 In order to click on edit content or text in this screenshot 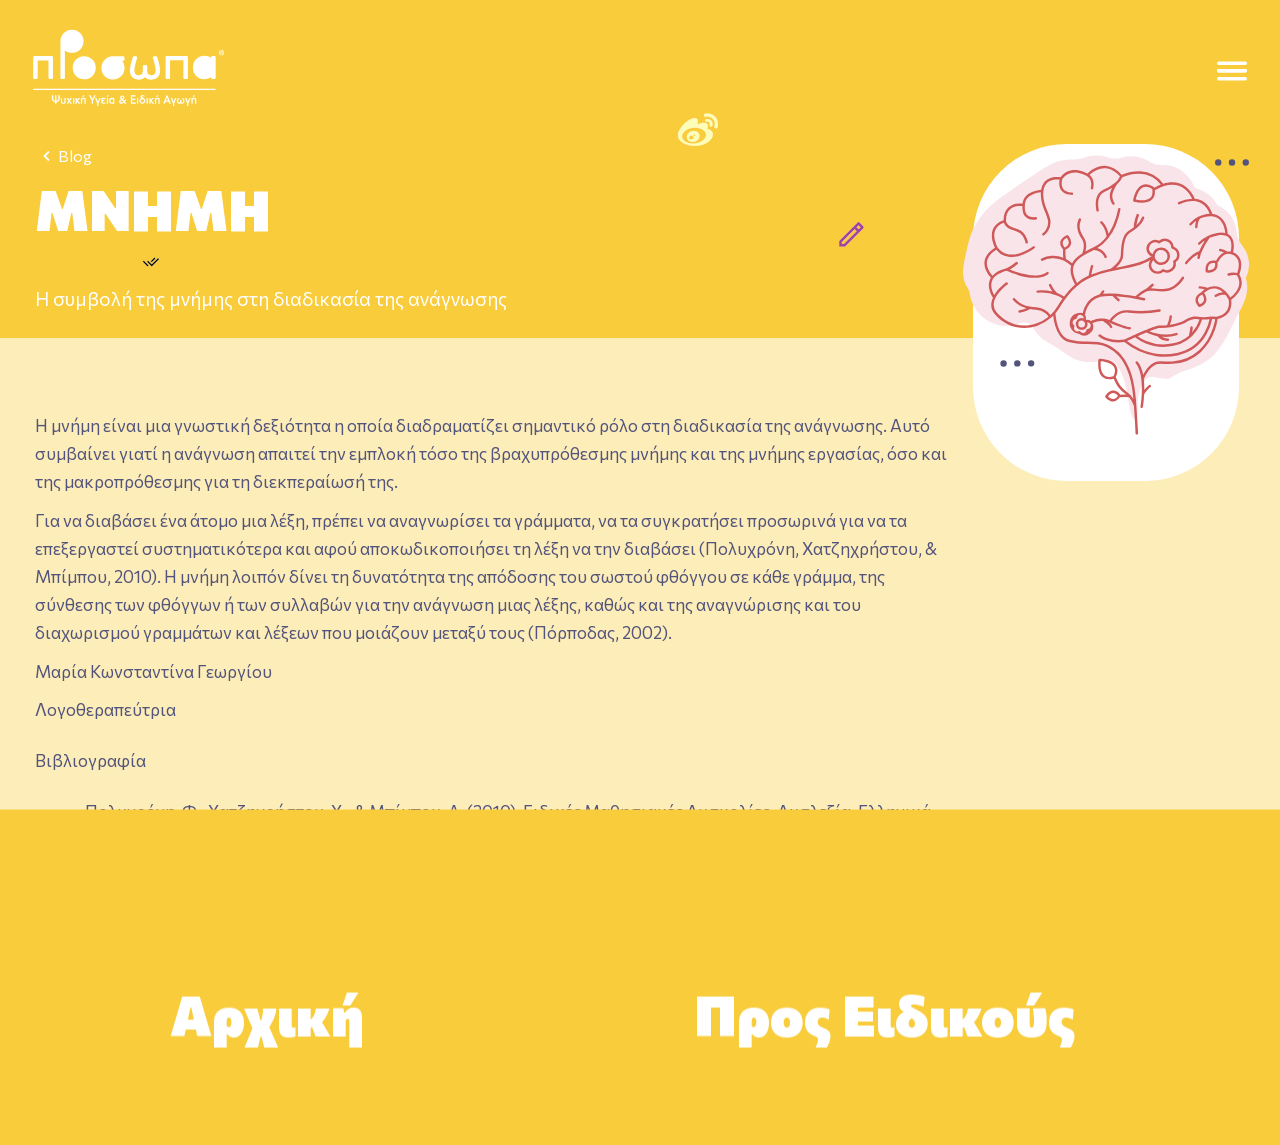, I will do `click(851, 234)`.